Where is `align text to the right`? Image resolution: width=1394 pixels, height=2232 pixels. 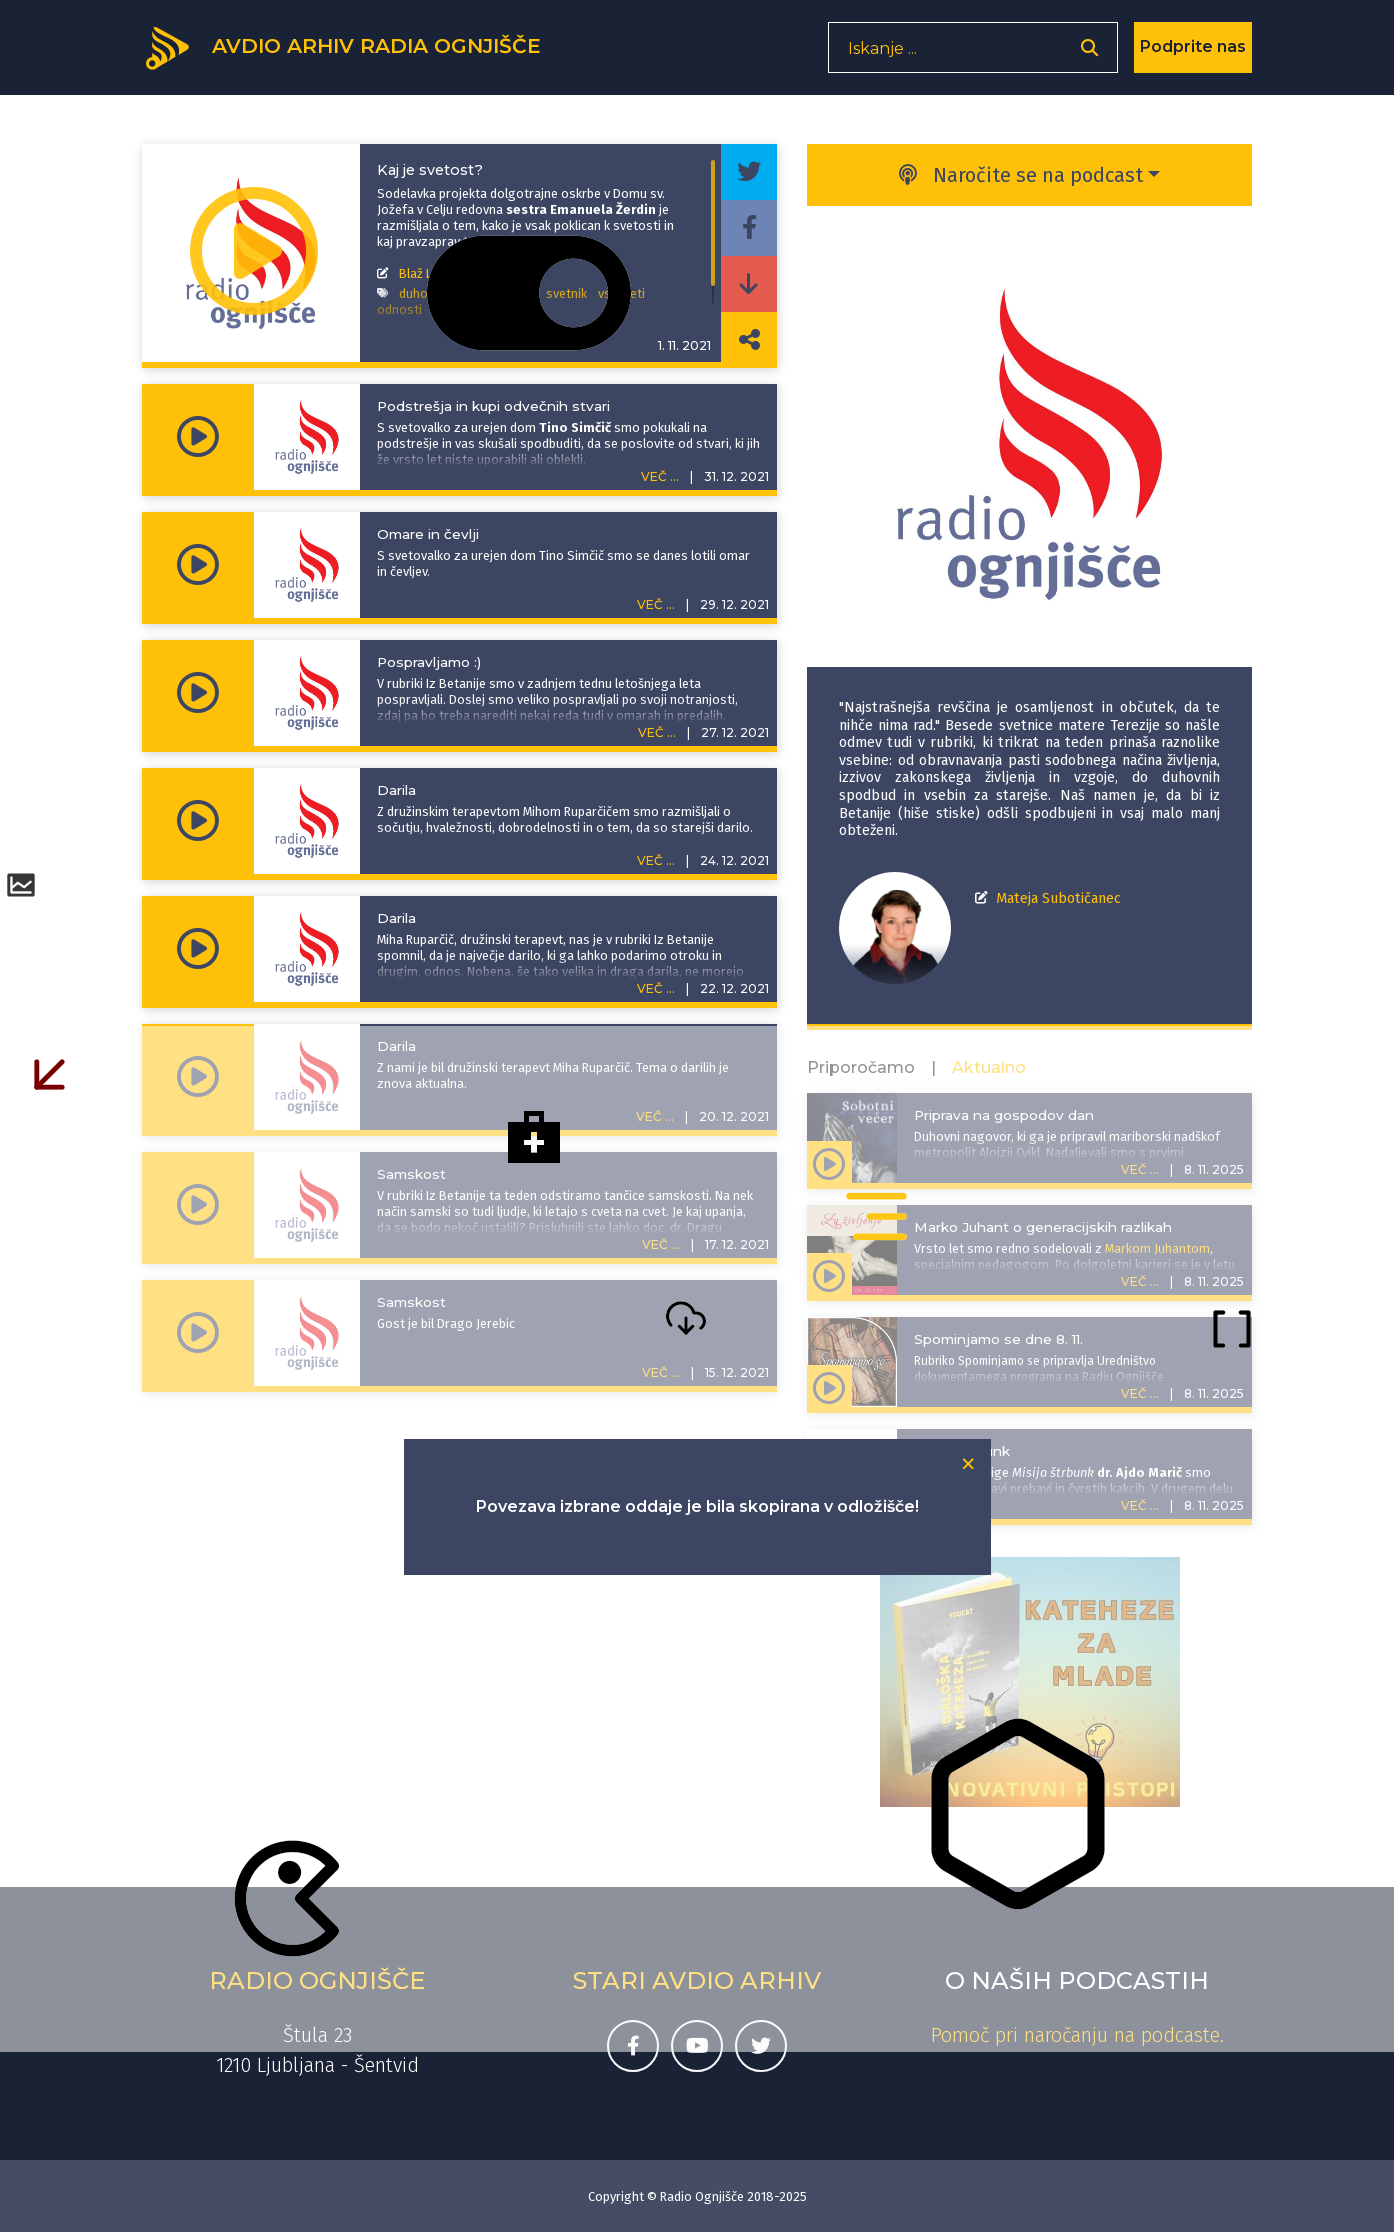
align text to the right is located at coordinates (876, 1216).